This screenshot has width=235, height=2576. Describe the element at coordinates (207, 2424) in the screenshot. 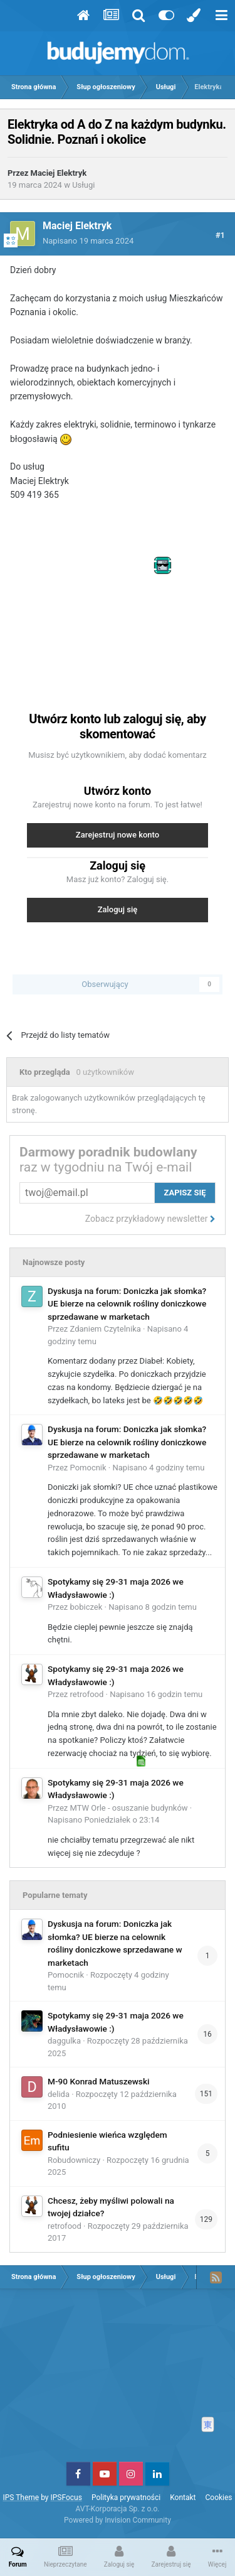

I see `launch the GNOME Mahjongg game` at that location.